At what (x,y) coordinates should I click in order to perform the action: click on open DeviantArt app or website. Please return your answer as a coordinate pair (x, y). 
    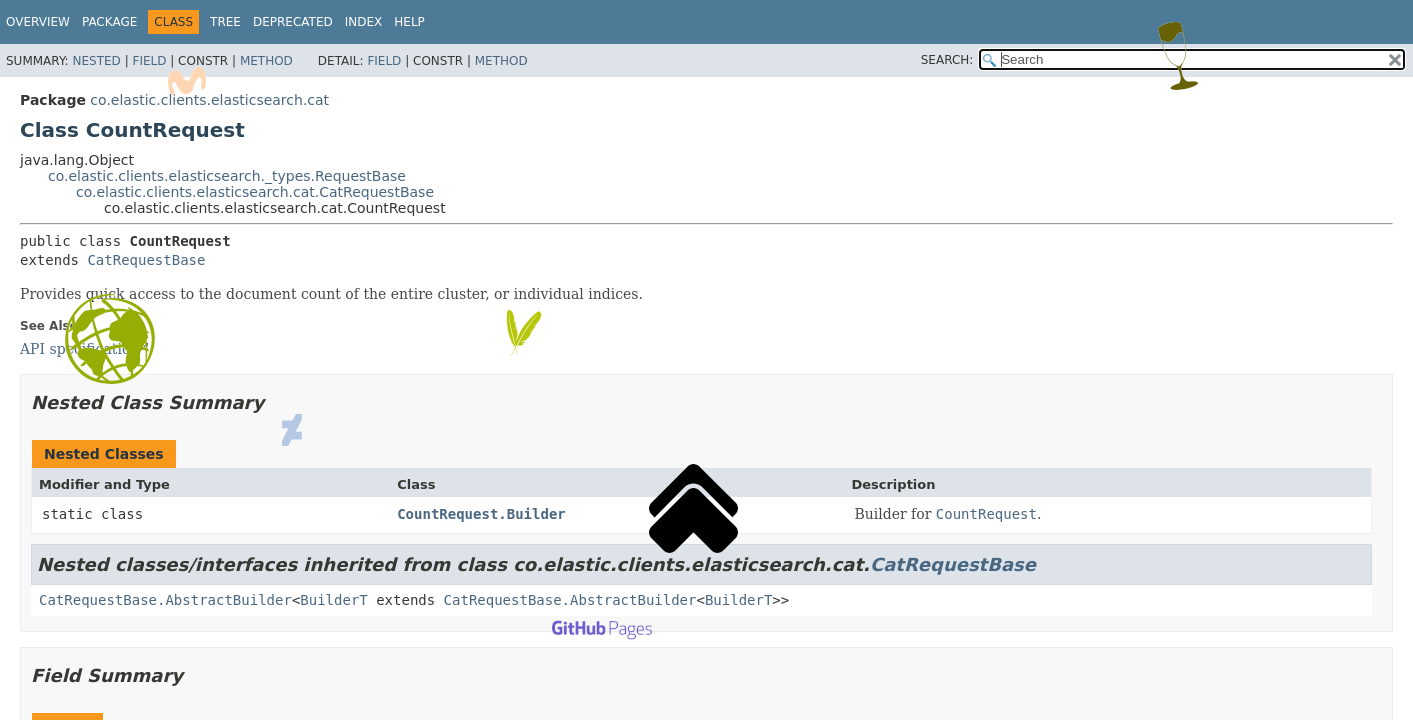
    Looking at the image, I should click on (292, 430).